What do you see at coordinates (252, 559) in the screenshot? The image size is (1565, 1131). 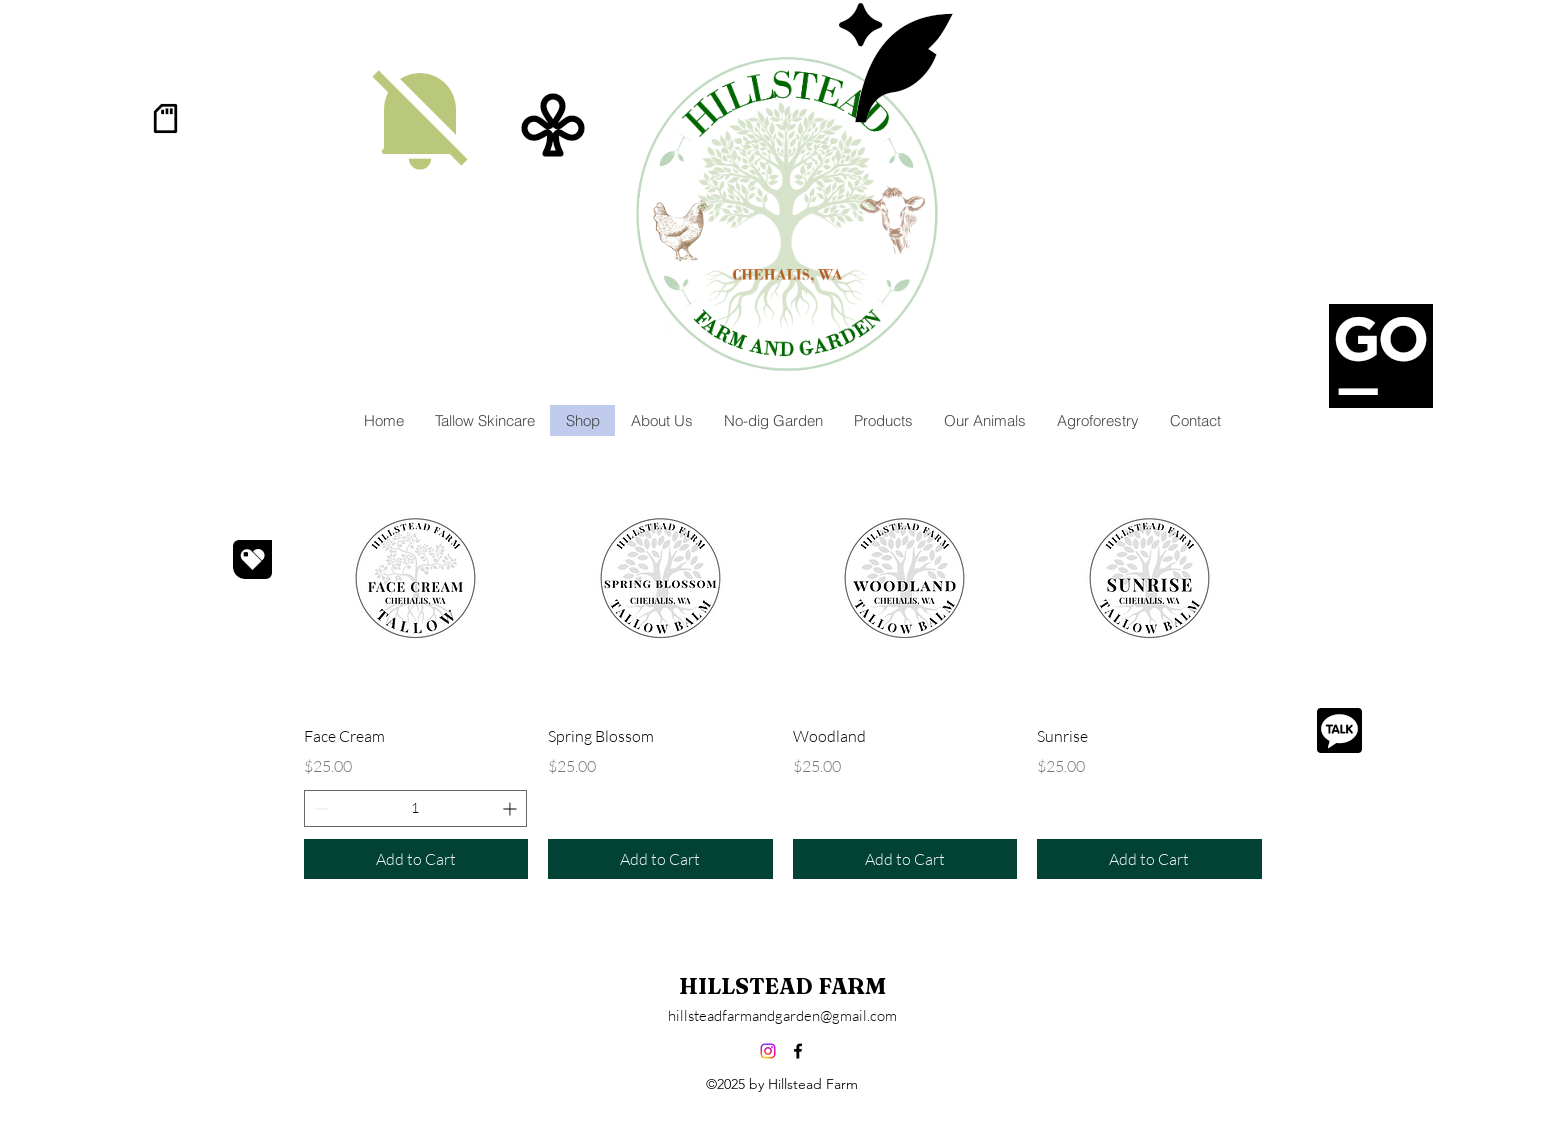 I see `visit payhip website or storefront` at bounding box center [252, 559].